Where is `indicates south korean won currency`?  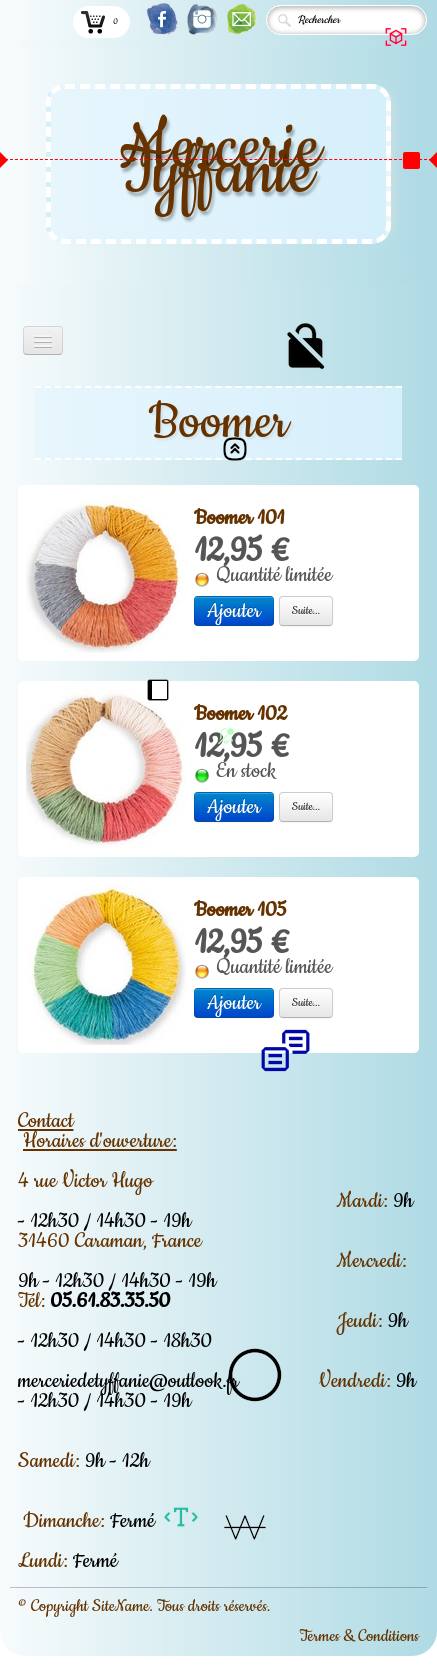
indicates south korean won currency is located at coordinates (245, 1526).